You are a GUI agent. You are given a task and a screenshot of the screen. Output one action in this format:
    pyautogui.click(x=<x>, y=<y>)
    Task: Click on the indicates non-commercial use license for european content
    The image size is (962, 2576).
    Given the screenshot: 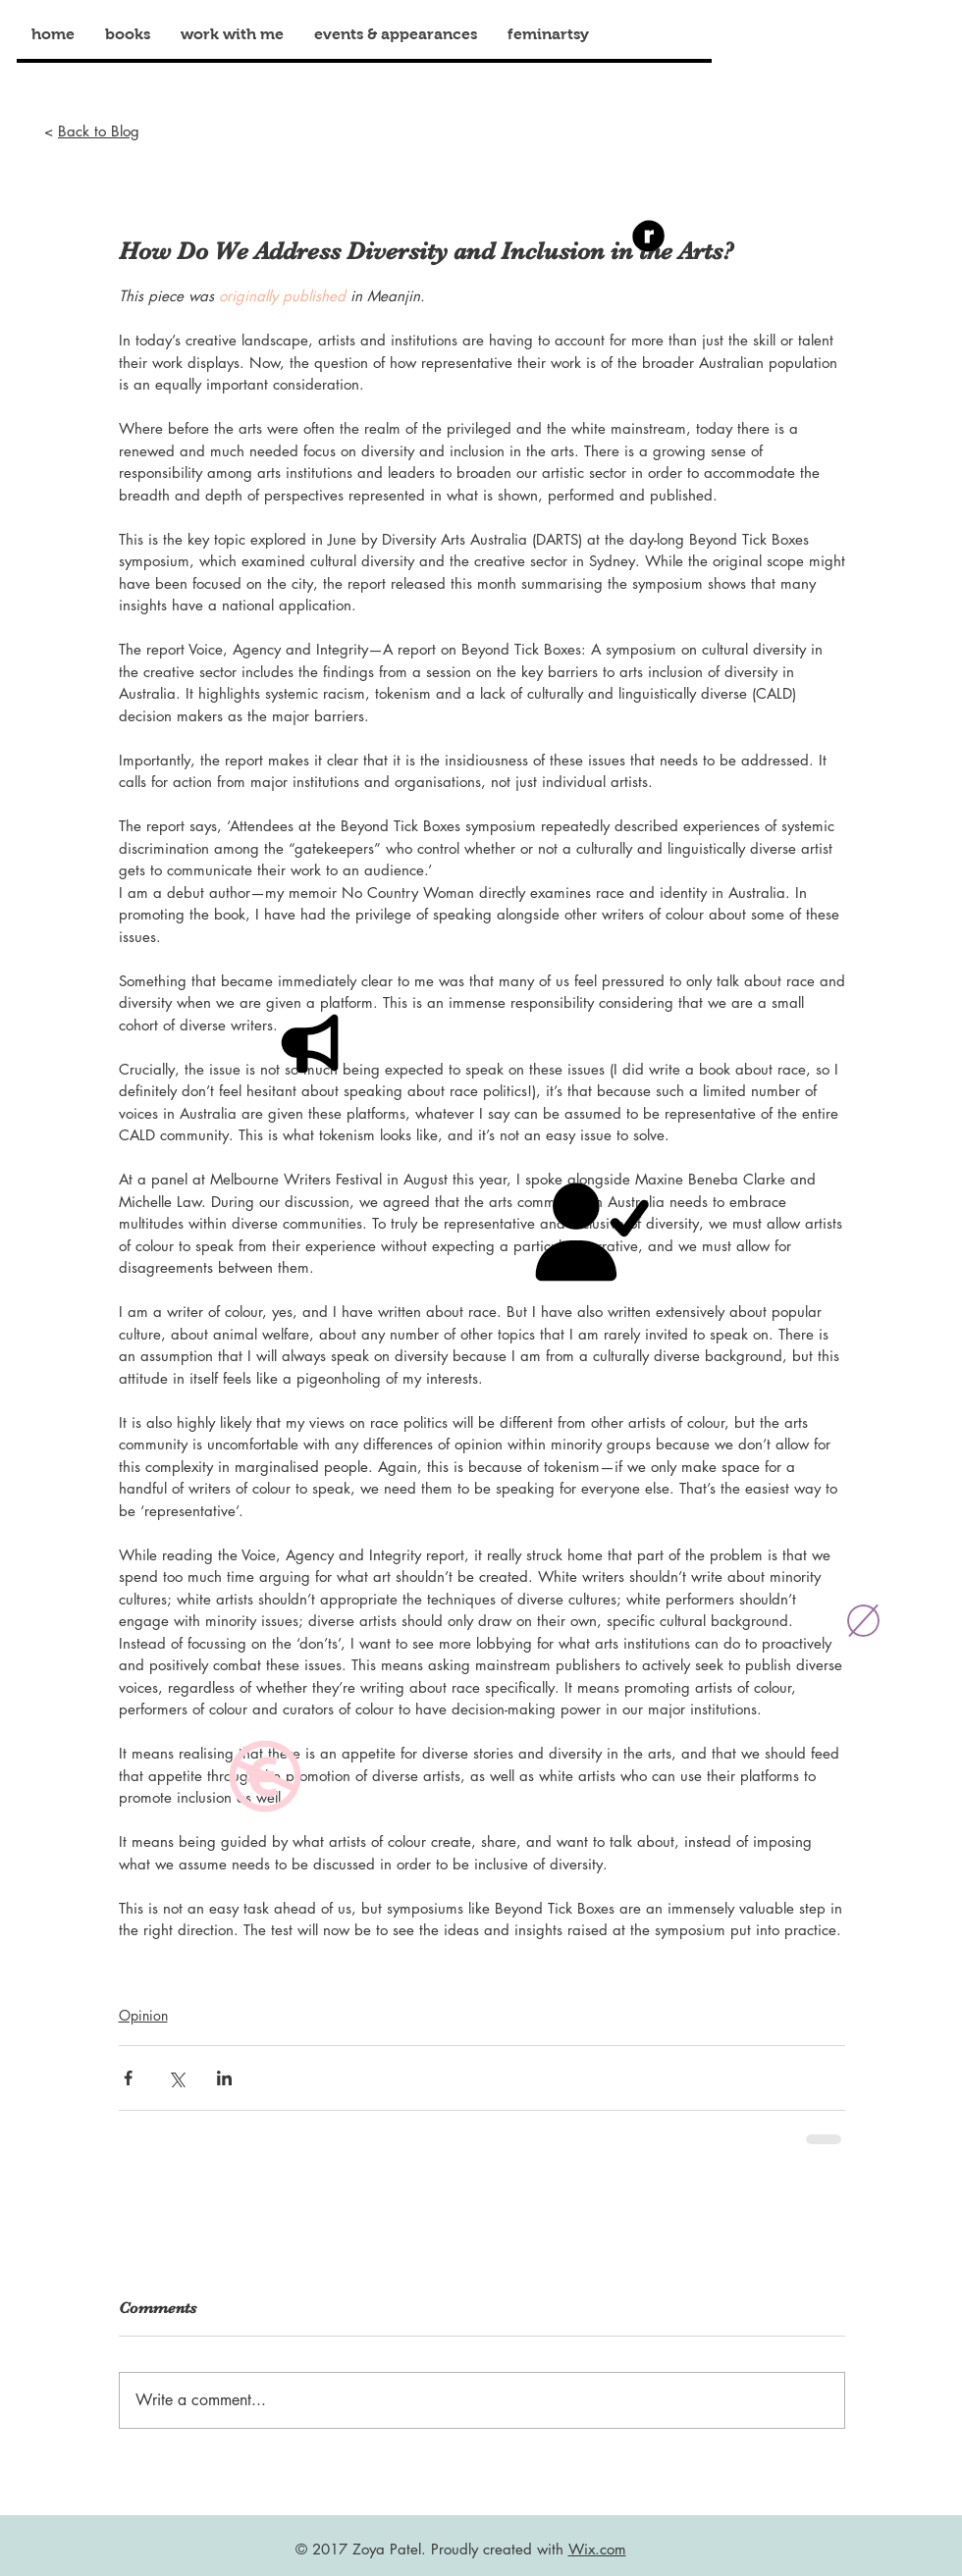 What is the action you would take?
    pyautogui.click(x=265, y=1776)
    